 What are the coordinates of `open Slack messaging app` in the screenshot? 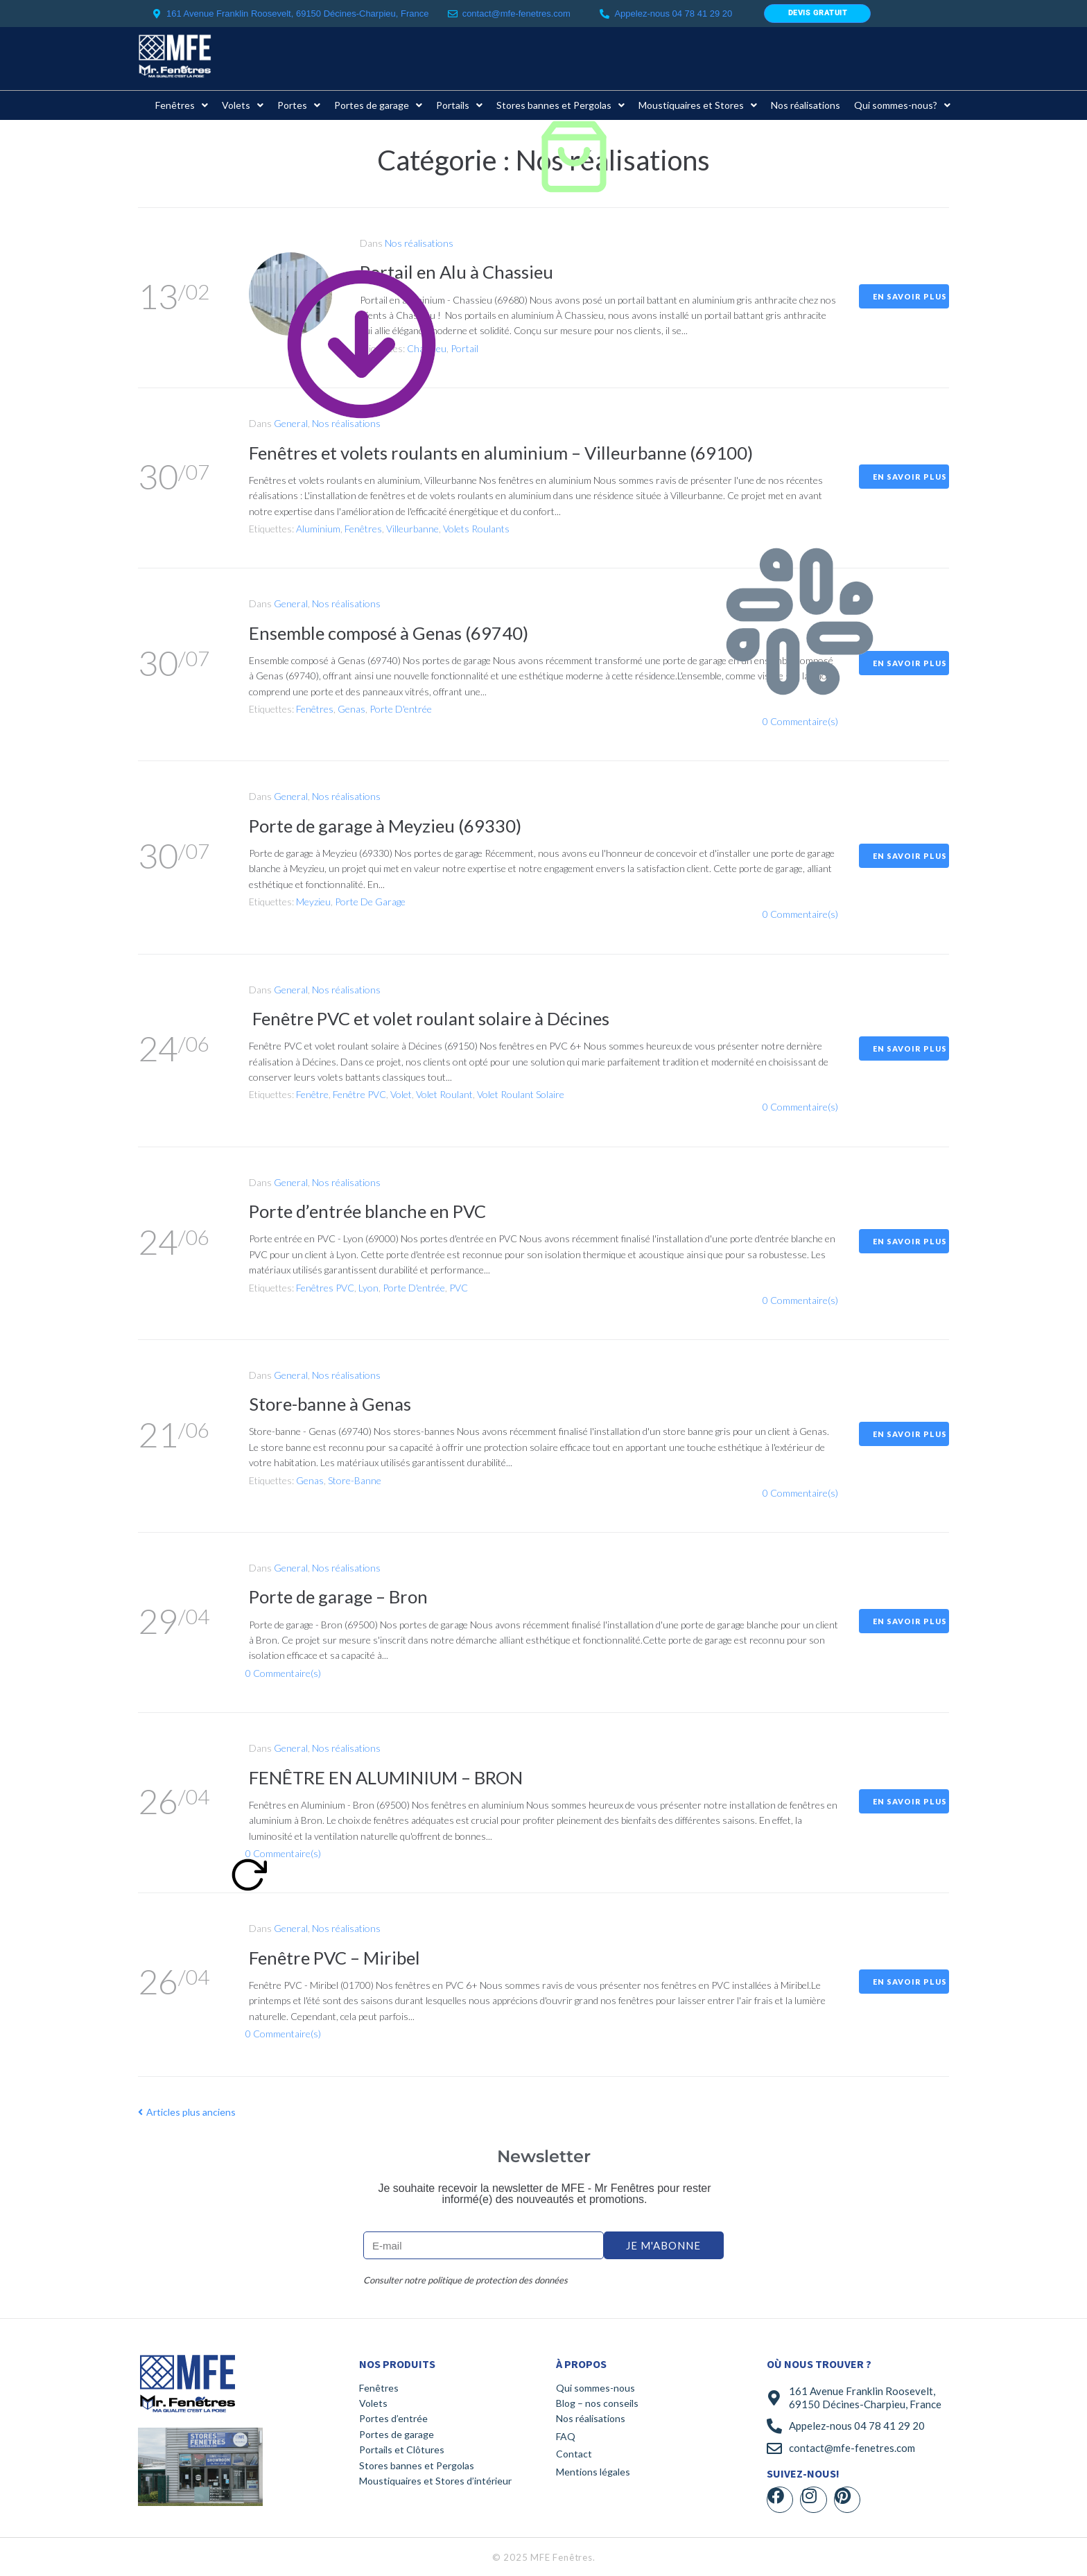 It's located at (799, 621).